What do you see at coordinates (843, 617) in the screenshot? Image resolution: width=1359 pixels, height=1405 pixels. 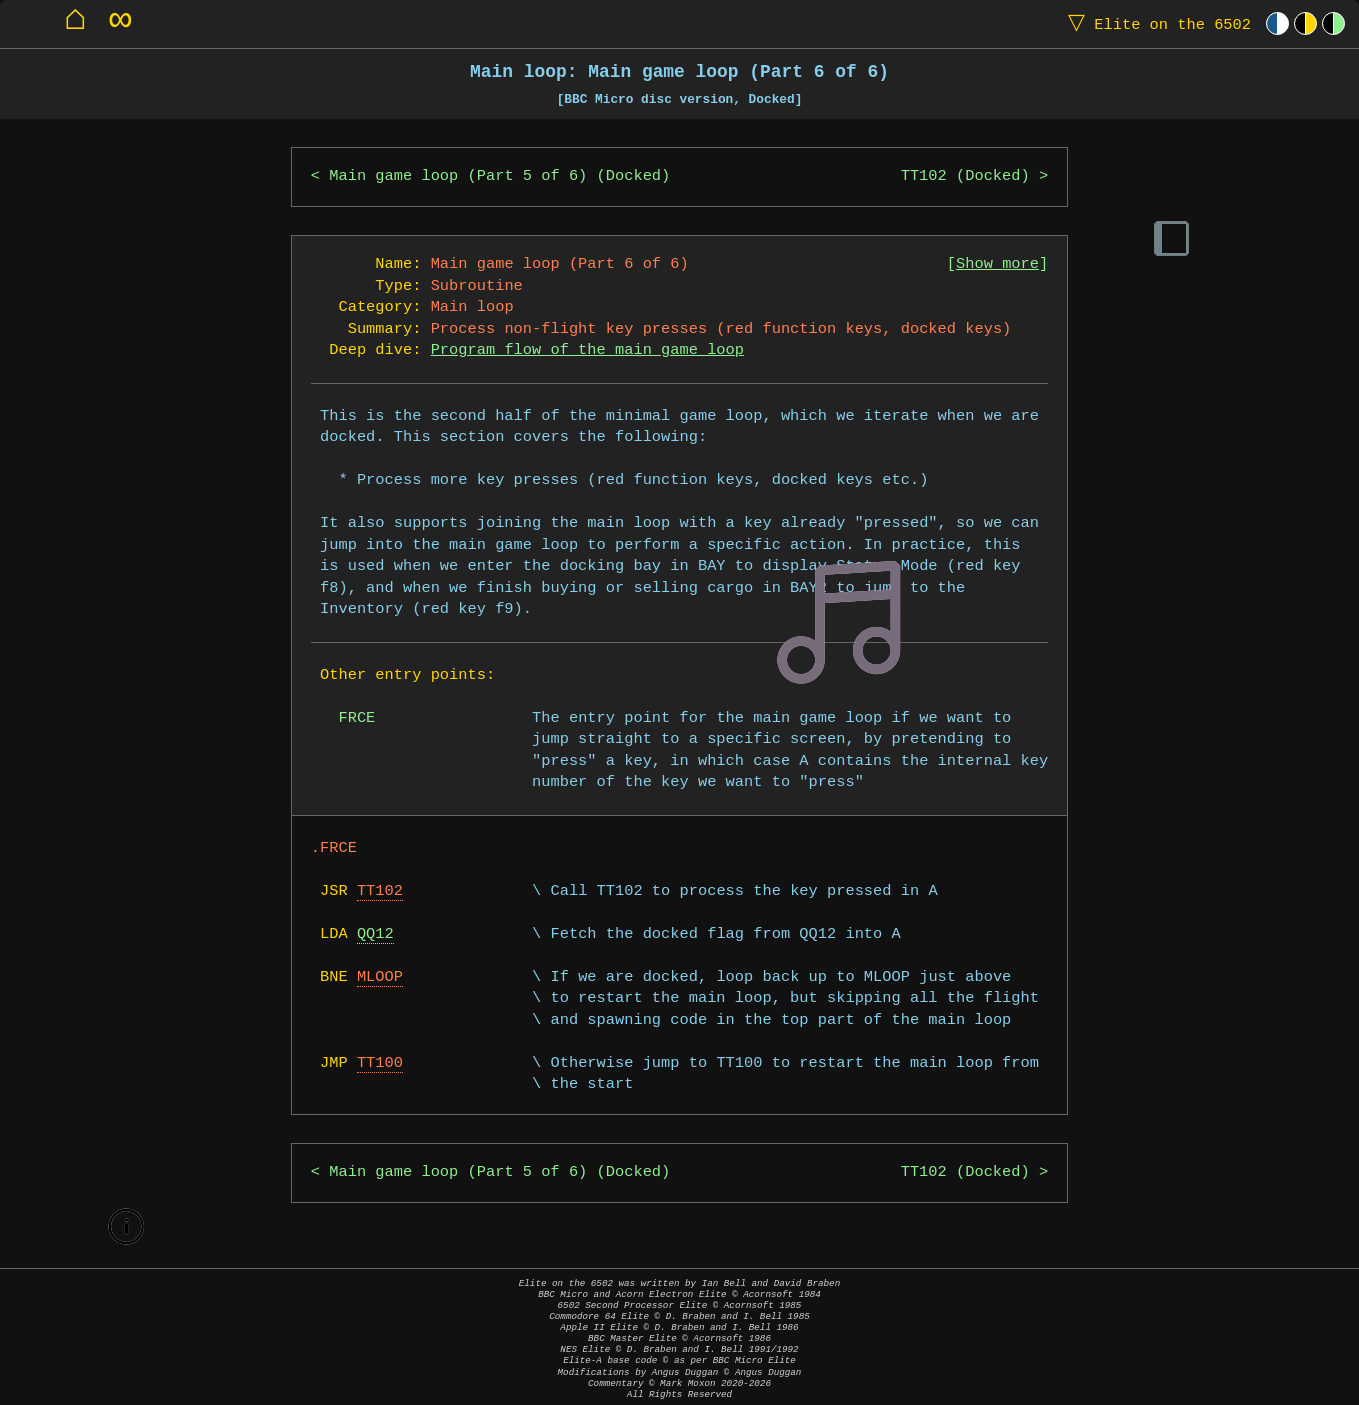 I see `access music files or audio content` at bounding box center [843, 617].